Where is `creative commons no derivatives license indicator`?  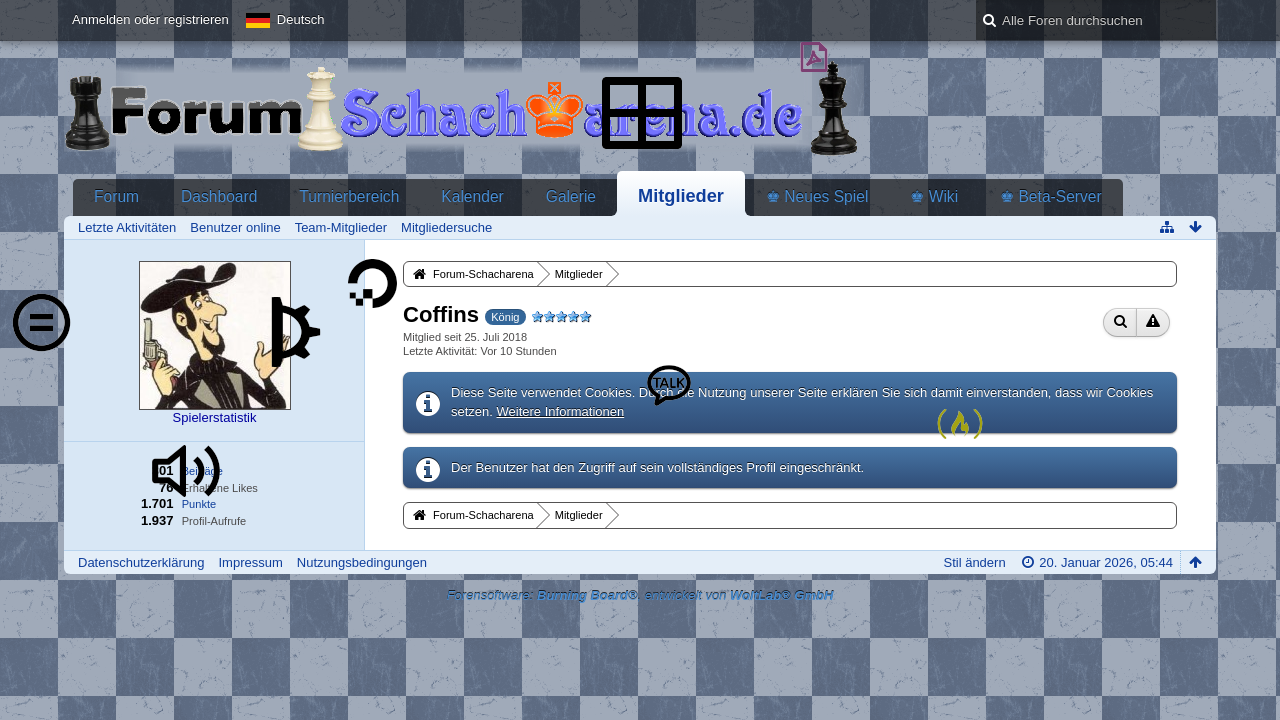 creative commons no derivatives license indicator is located at coordinates (41, 322).